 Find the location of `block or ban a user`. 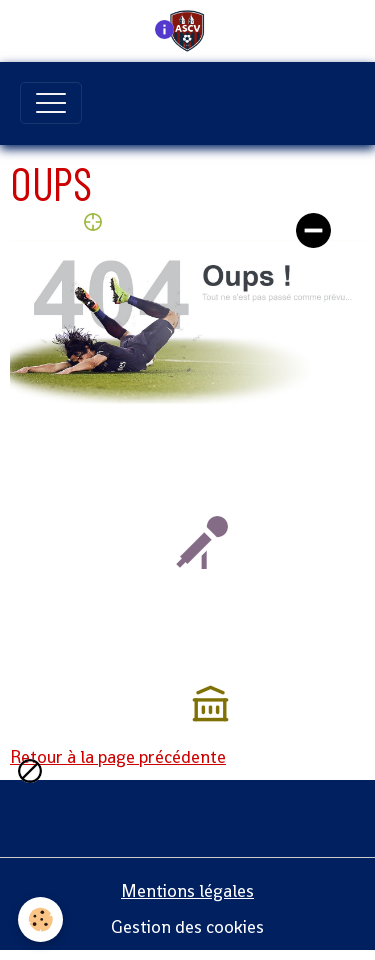

block or ban a user is located at coordinates (30, 771).